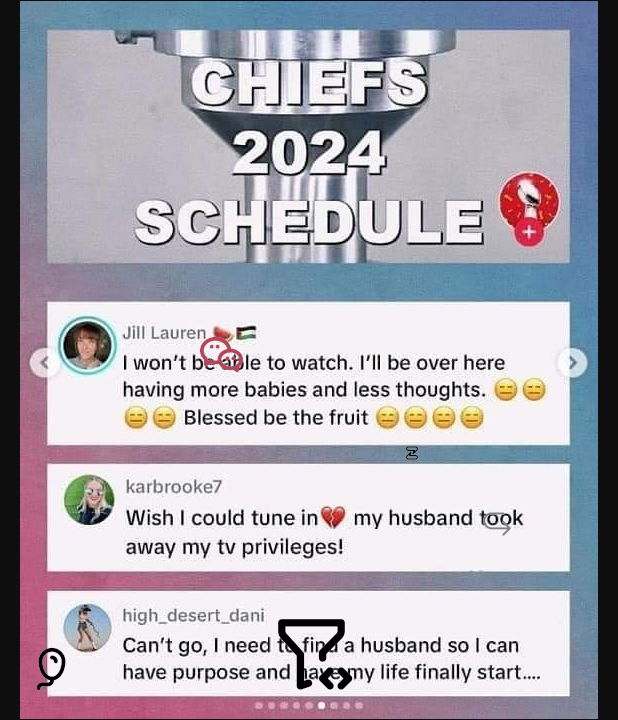 The width and height of the screenshot is (618, 720). What do you see at coordinates (52, 669) in the screenshot?
I see `indicates a celebration or birthday event` at bounding box center [52, 669].